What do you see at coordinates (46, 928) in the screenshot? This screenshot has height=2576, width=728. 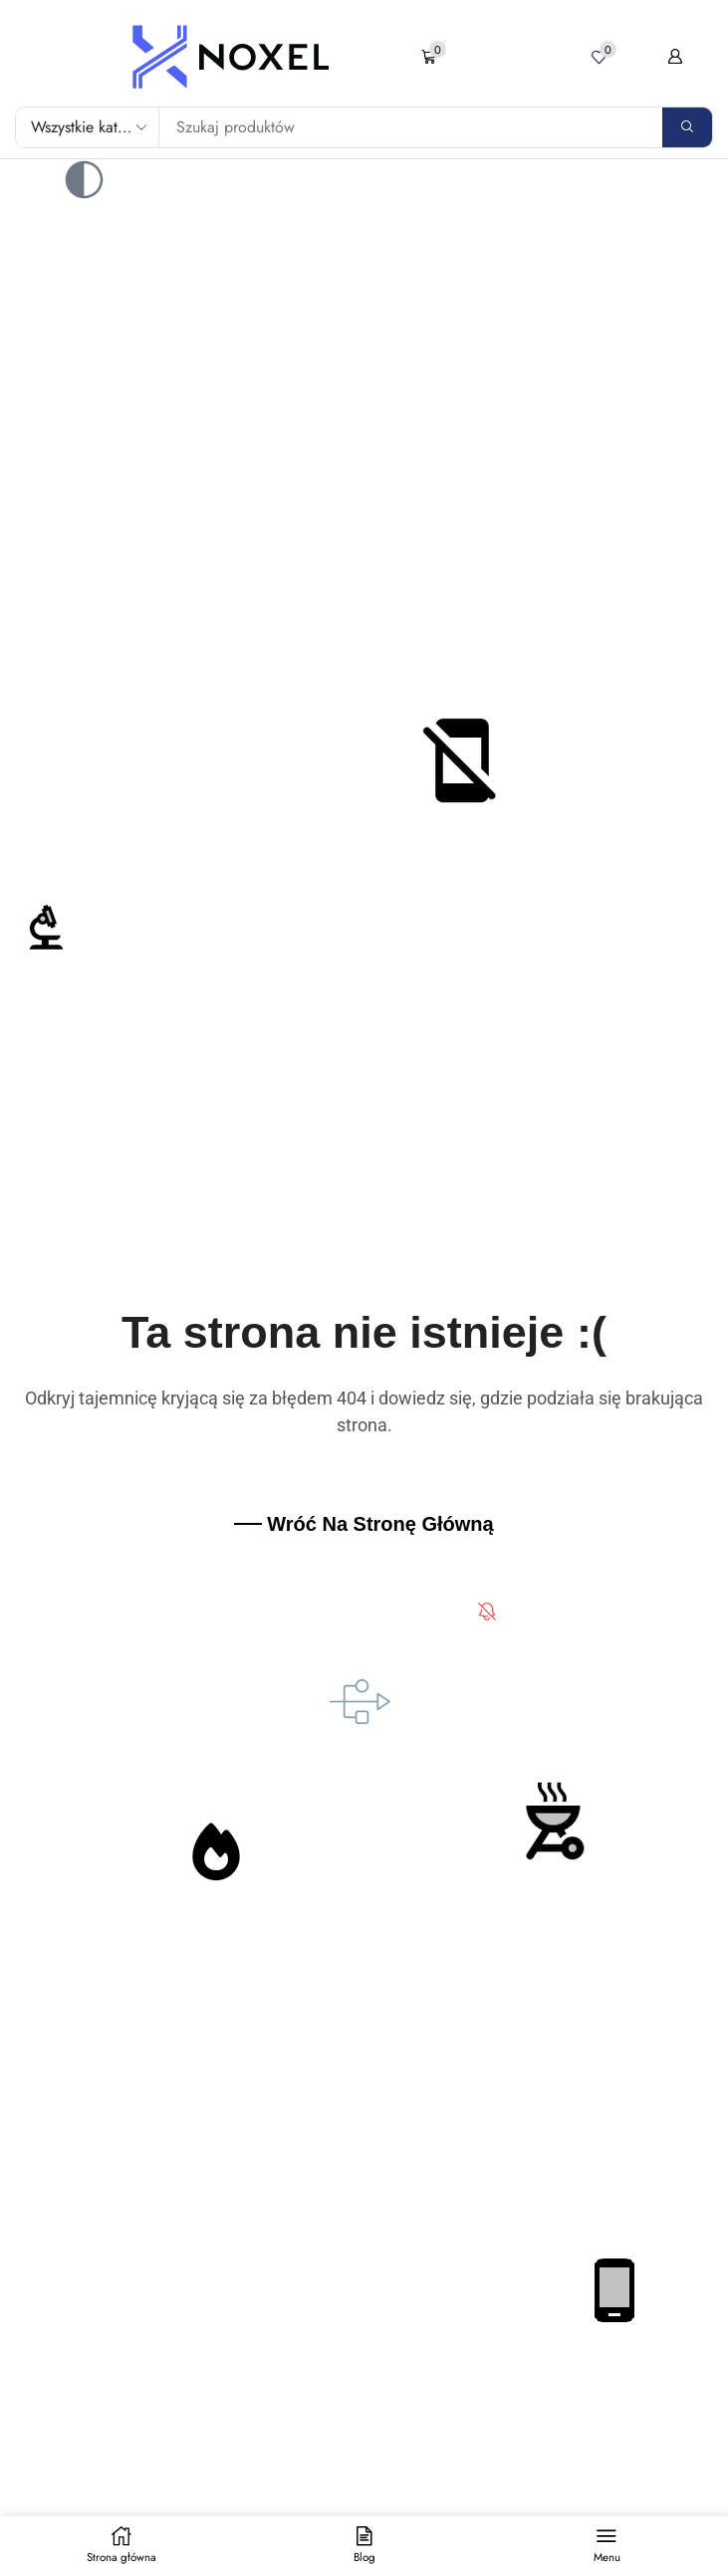 I see `access science or laboratory features` at bounding box center [46, 928].